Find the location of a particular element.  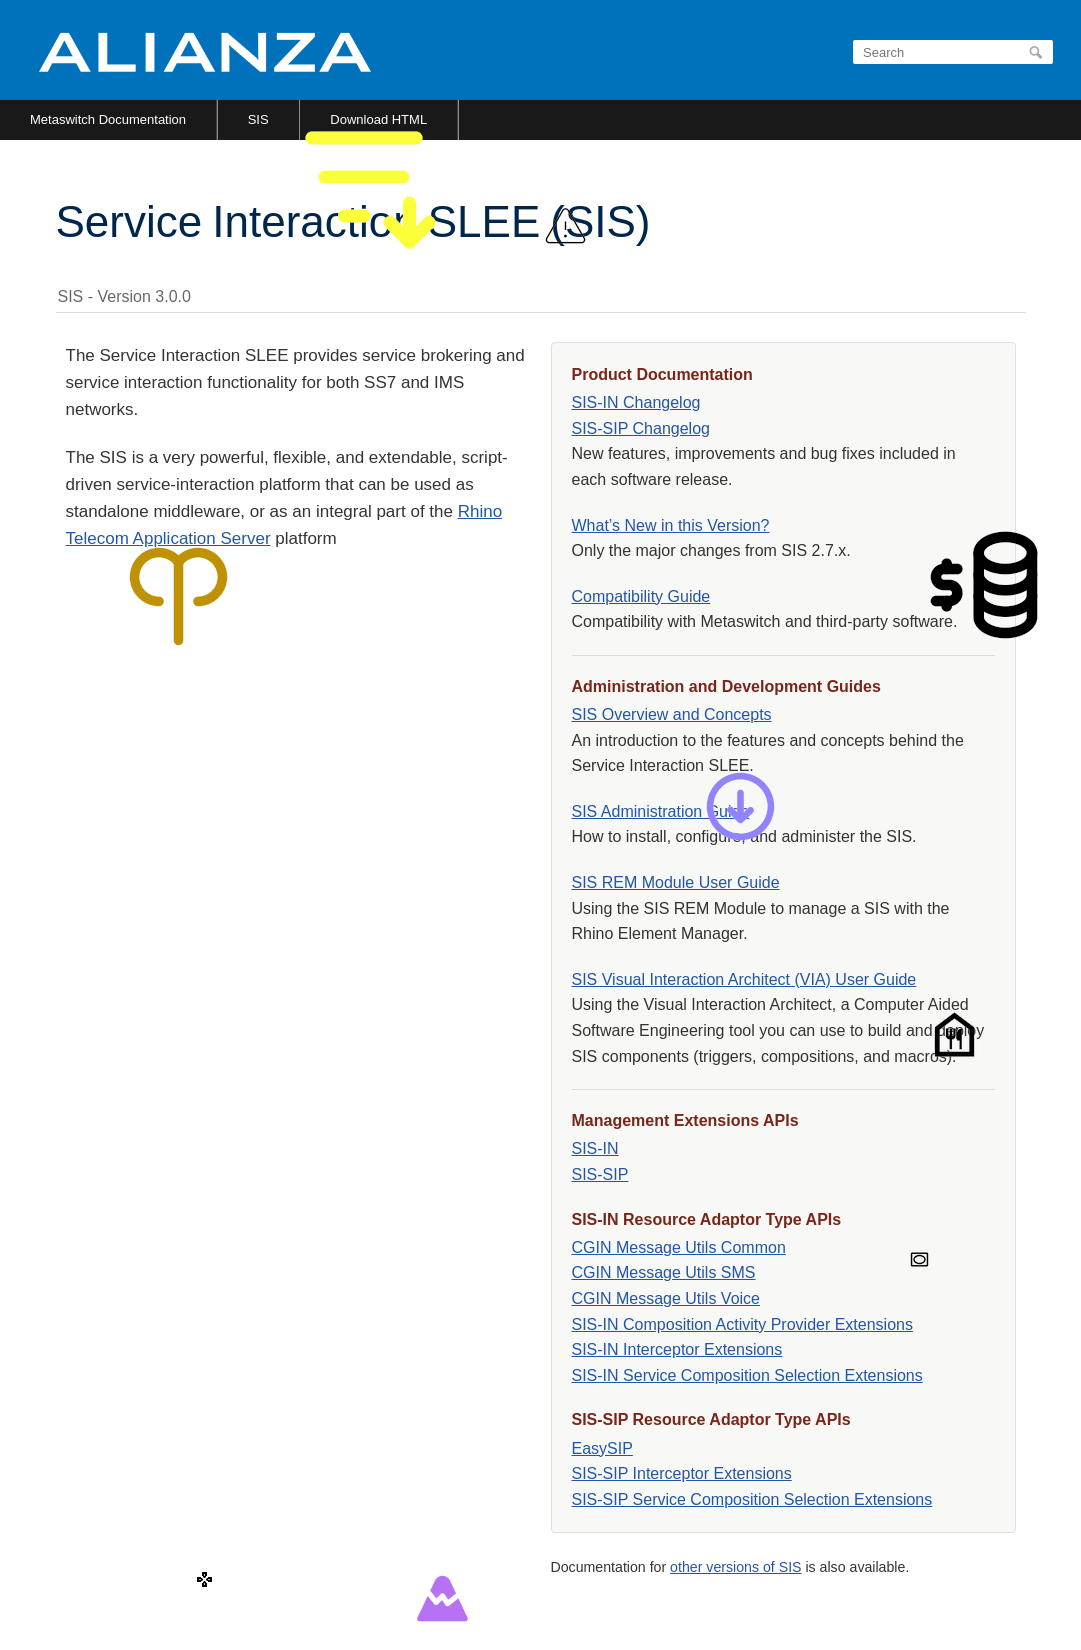

indicates aries zodiac sign is located at coordinates (178, 596).